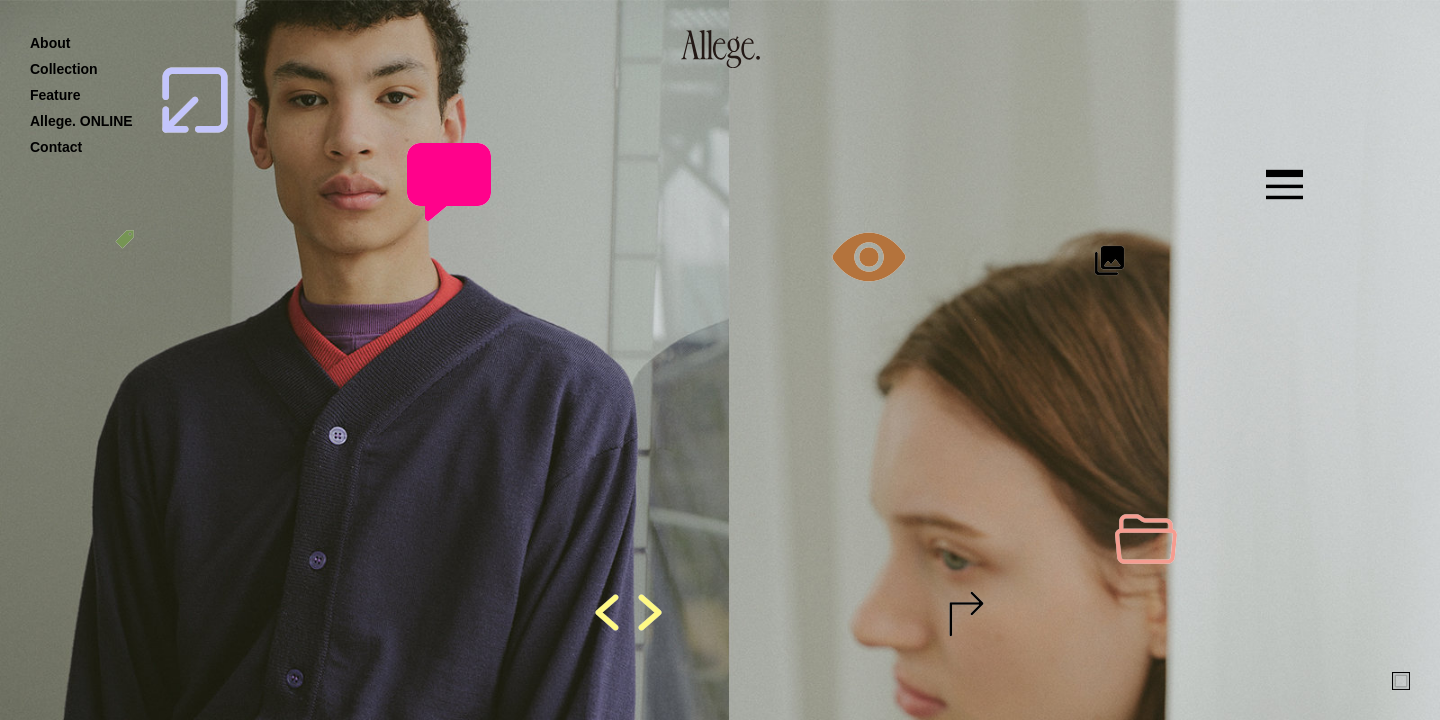  What do you see at coordinates (1146, 539) in the screenshot?
I see `open folder to view contents` at bounding box center [1146, 539].